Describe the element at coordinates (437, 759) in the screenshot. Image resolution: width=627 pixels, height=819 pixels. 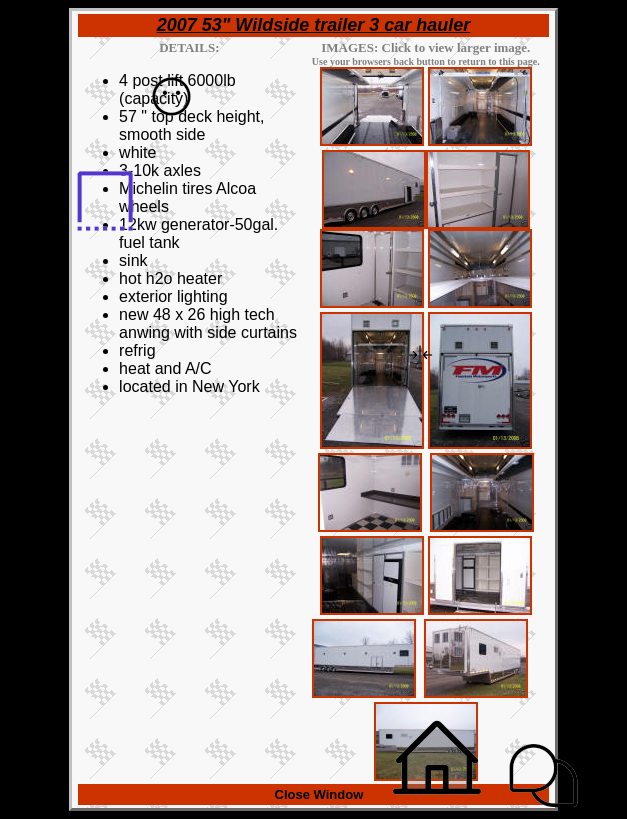
I see `navigate to home screen` at that location.